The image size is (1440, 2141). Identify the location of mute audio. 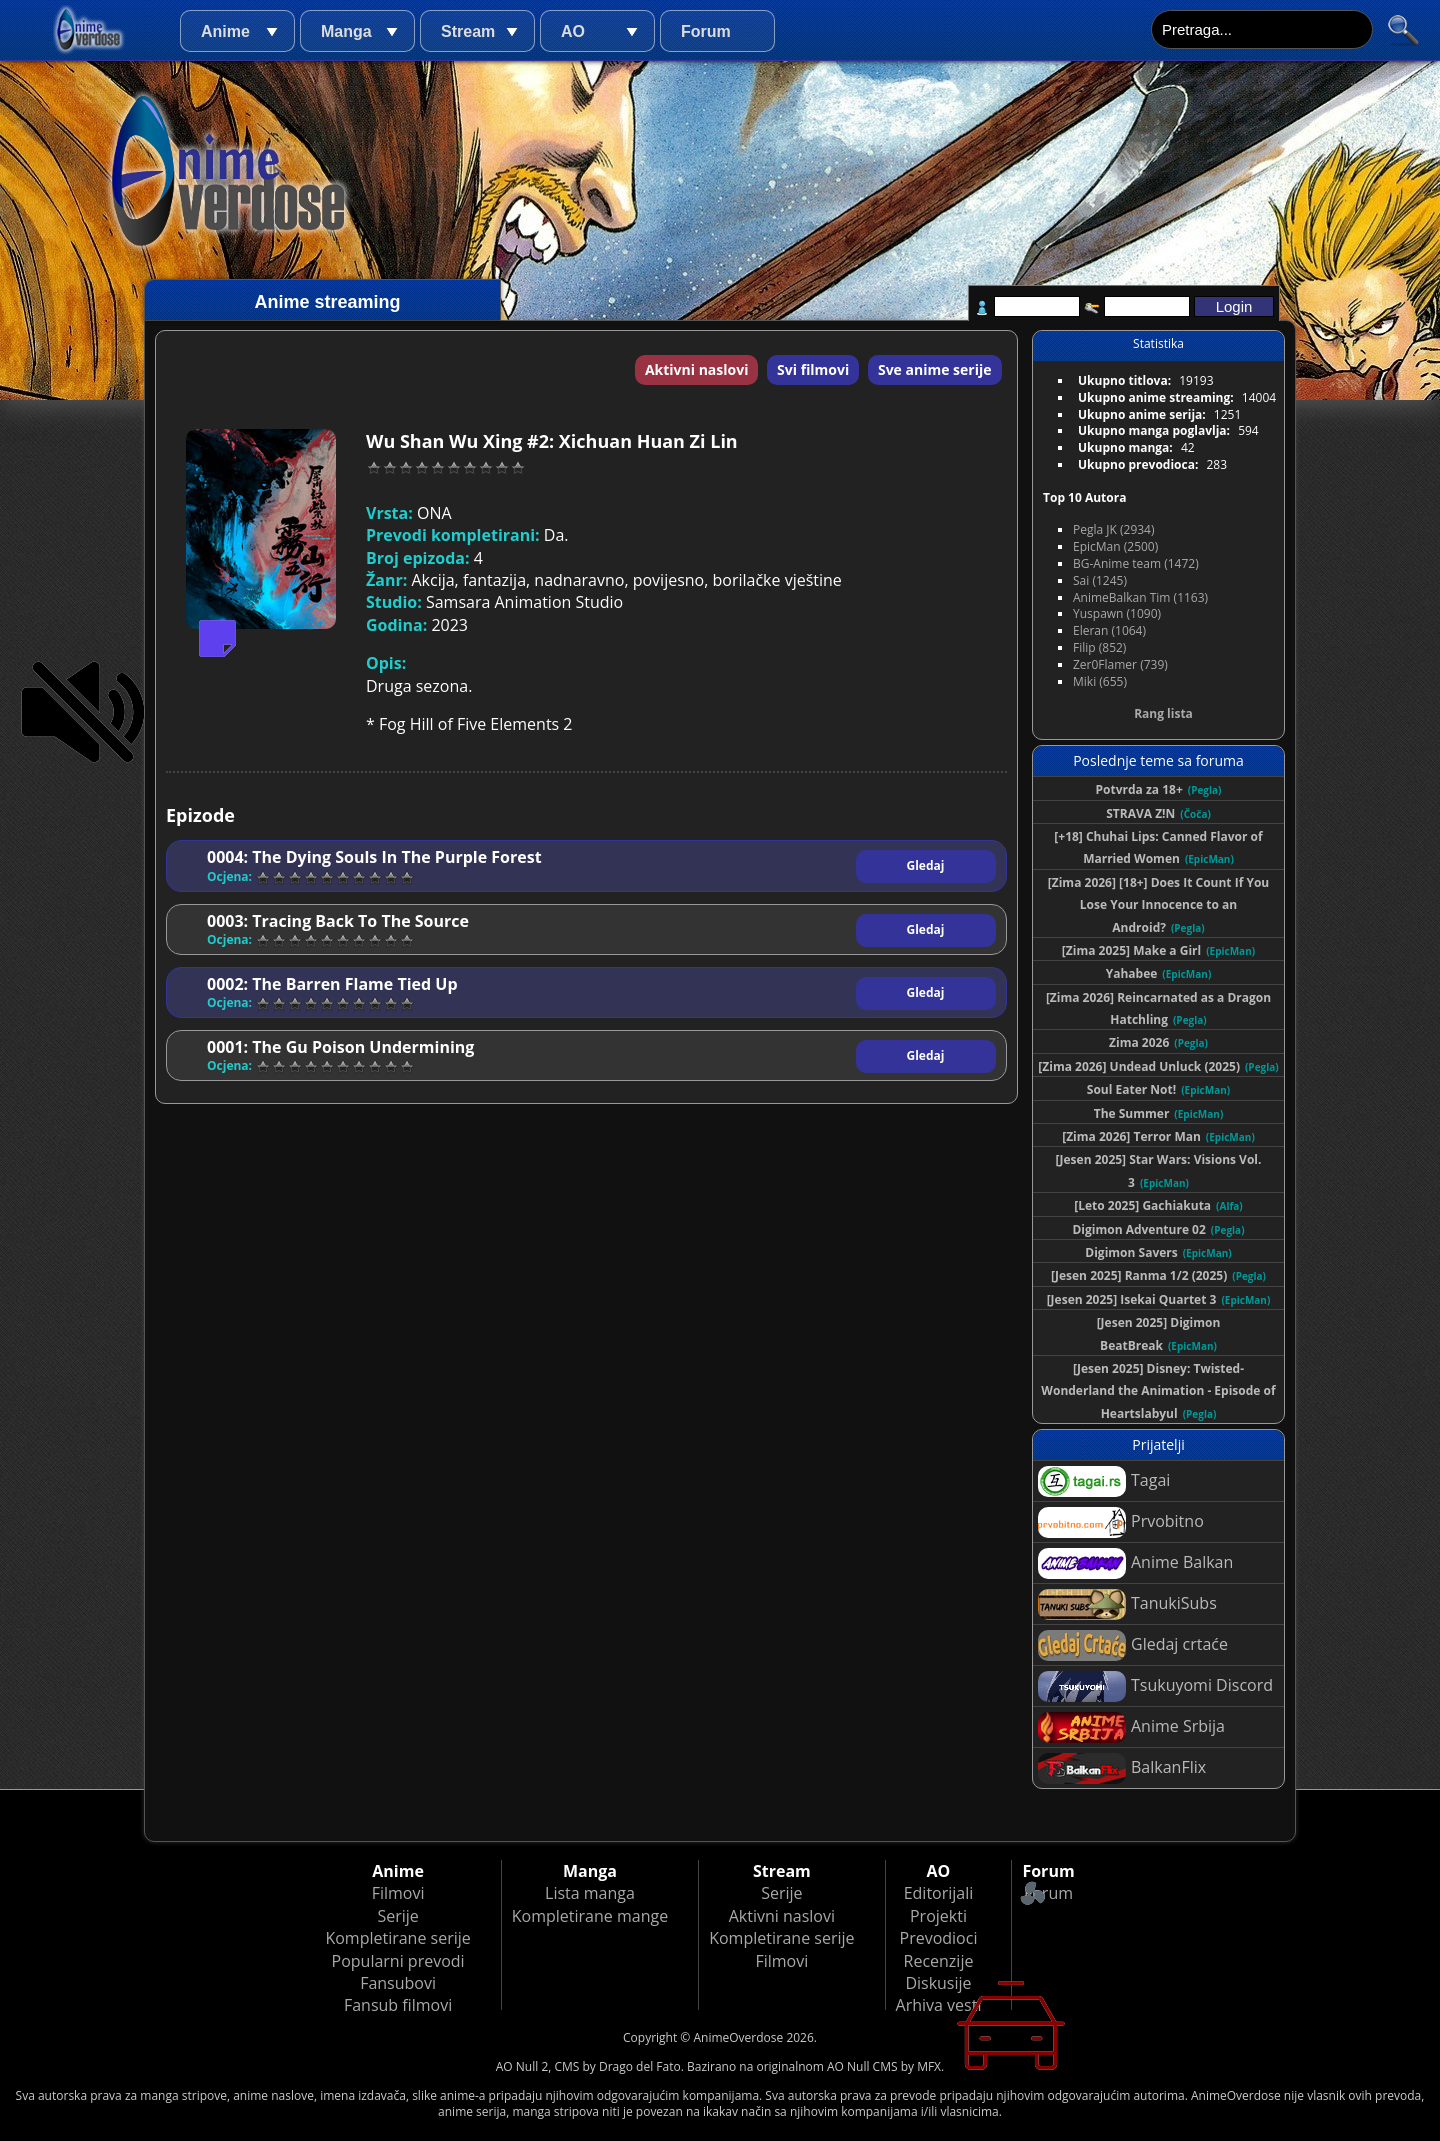
(83, 712).